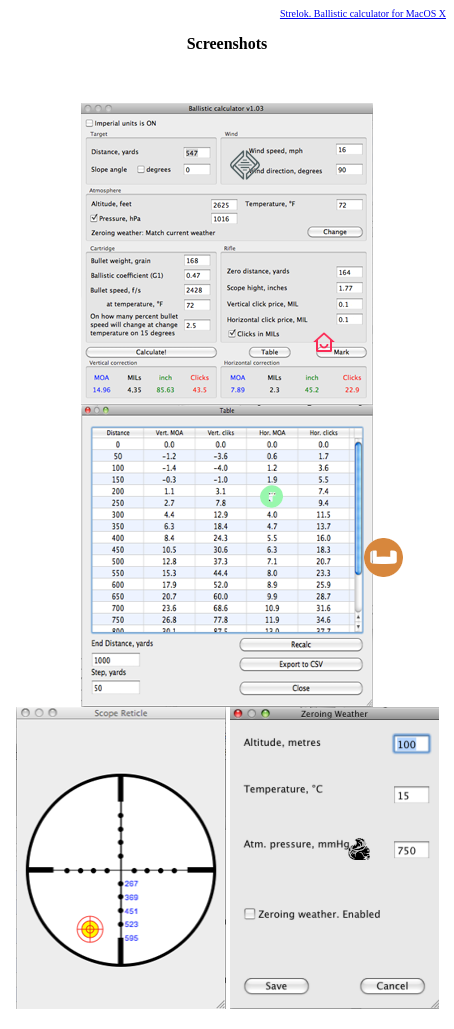 This screenshot has width=454, height=1029. I want to click on couchbase database service logo, so click(383, 557).